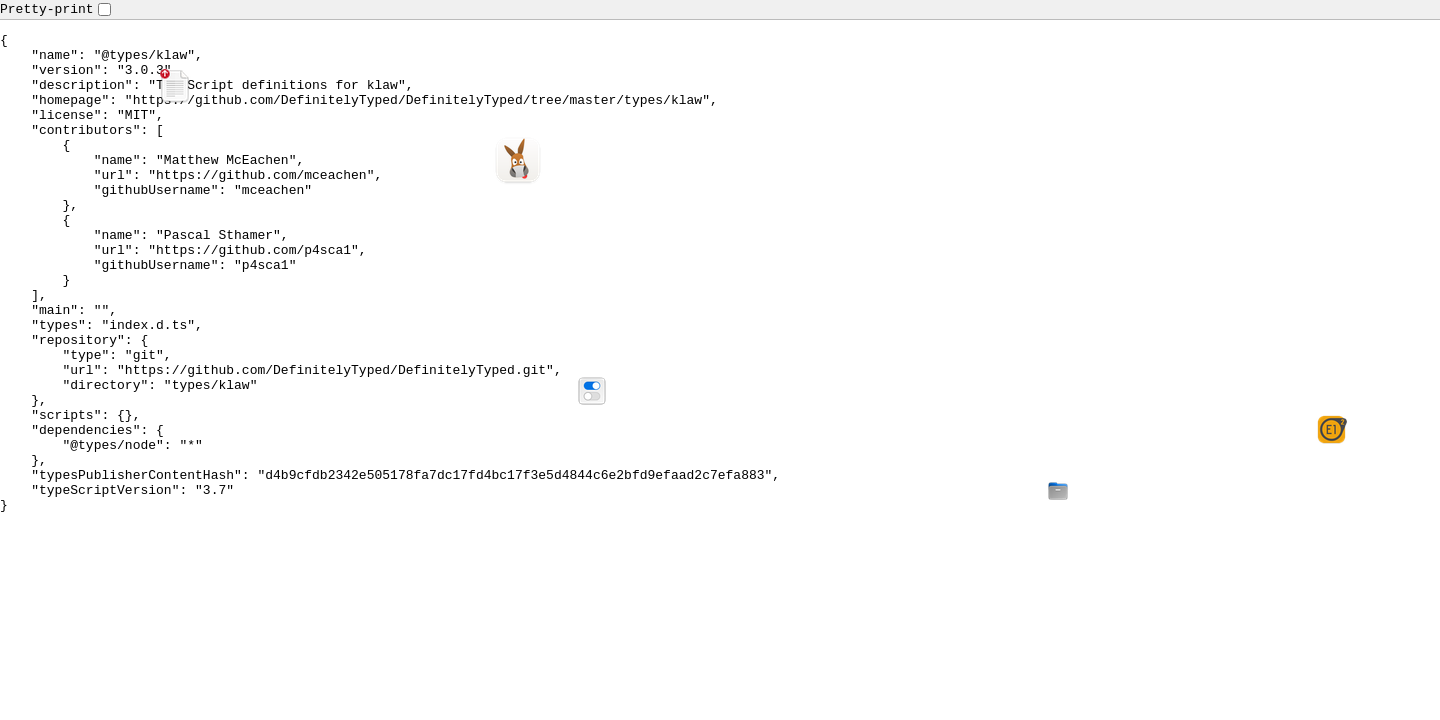 This screenshot has width=1440, height=720. I want to click on launch amule file sharing application, so click(518, 160).